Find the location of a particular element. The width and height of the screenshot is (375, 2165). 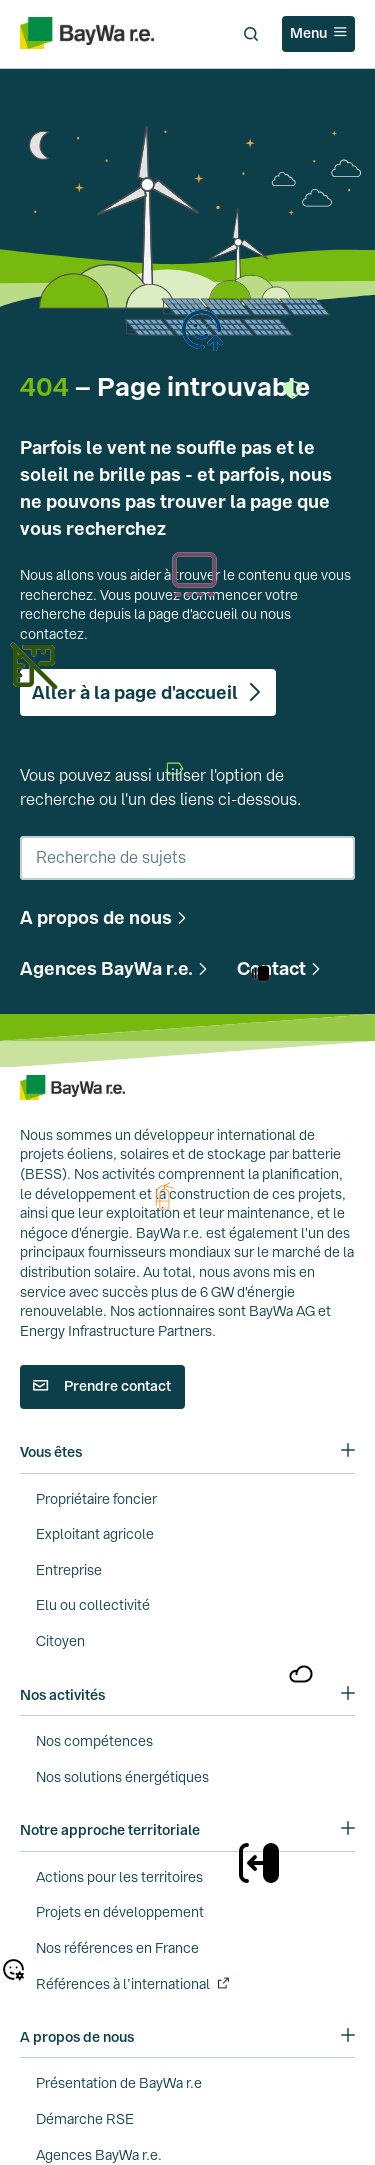

view gallery in thumbnail grid mode is located at coordinates (194, 574).